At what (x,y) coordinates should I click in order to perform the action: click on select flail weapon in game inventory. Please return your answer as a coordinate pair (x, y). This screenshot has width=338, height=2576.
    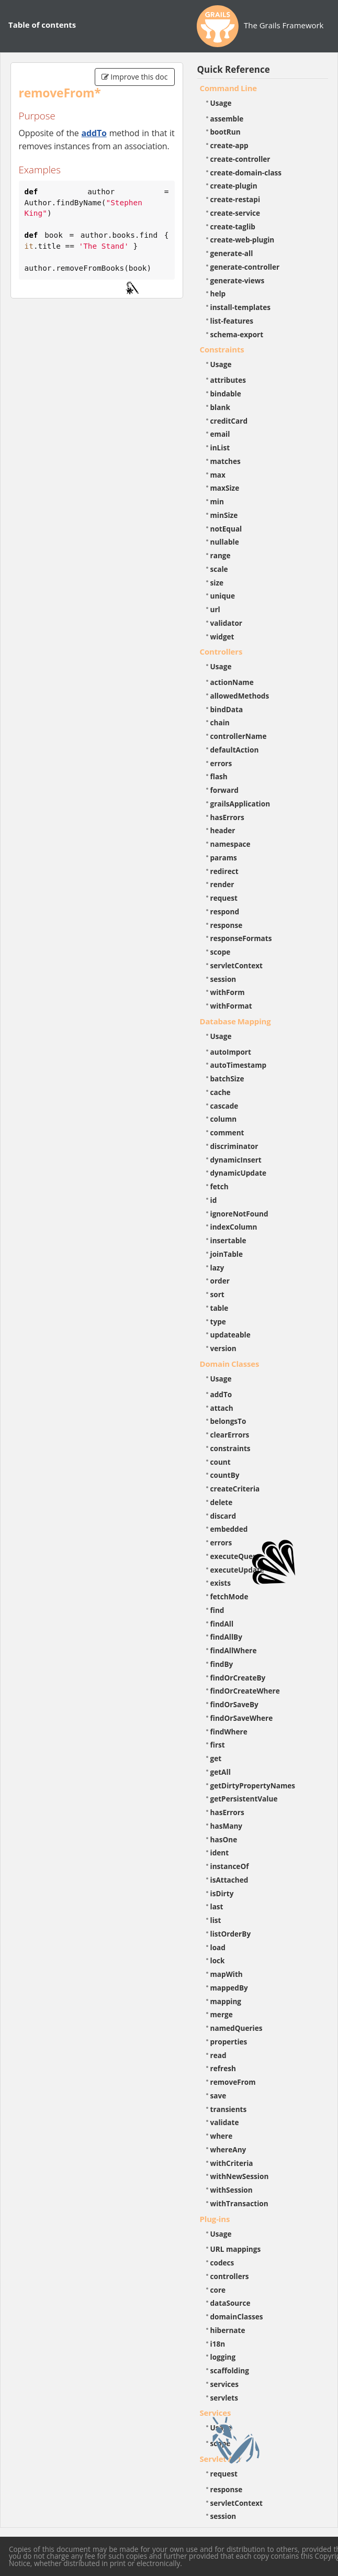
    Looking at the image, I should click on (132, 288).